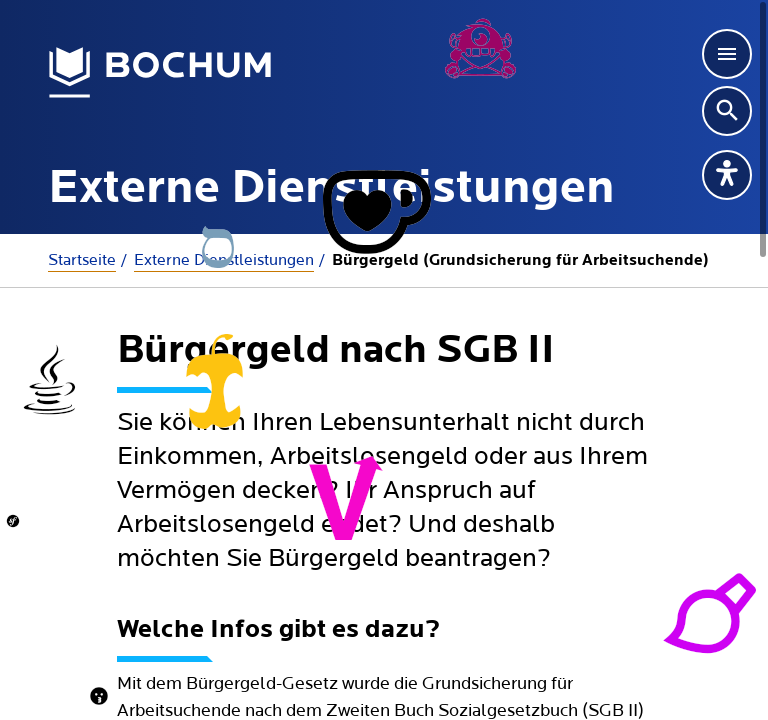  I want to click on optinmonster logo, so click(480, 48).